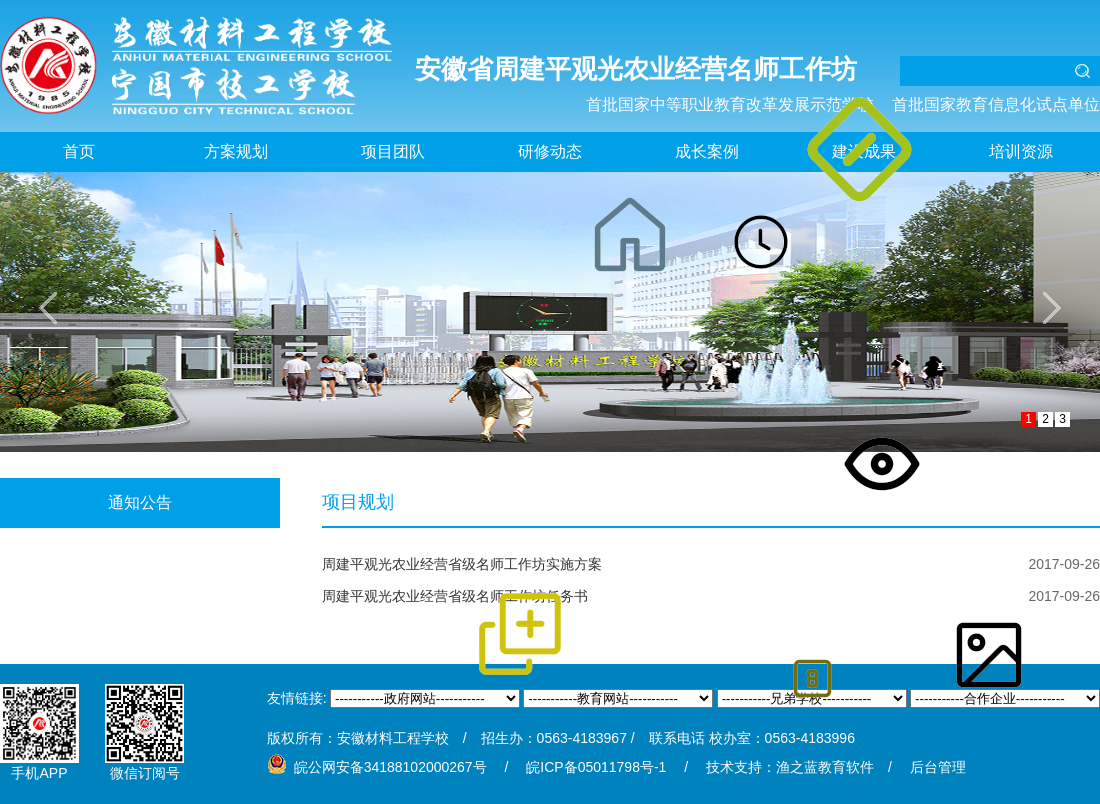 The image size is (1100, 804). I want to click on indicates a blocked or forbidden action, so click(859, 149).